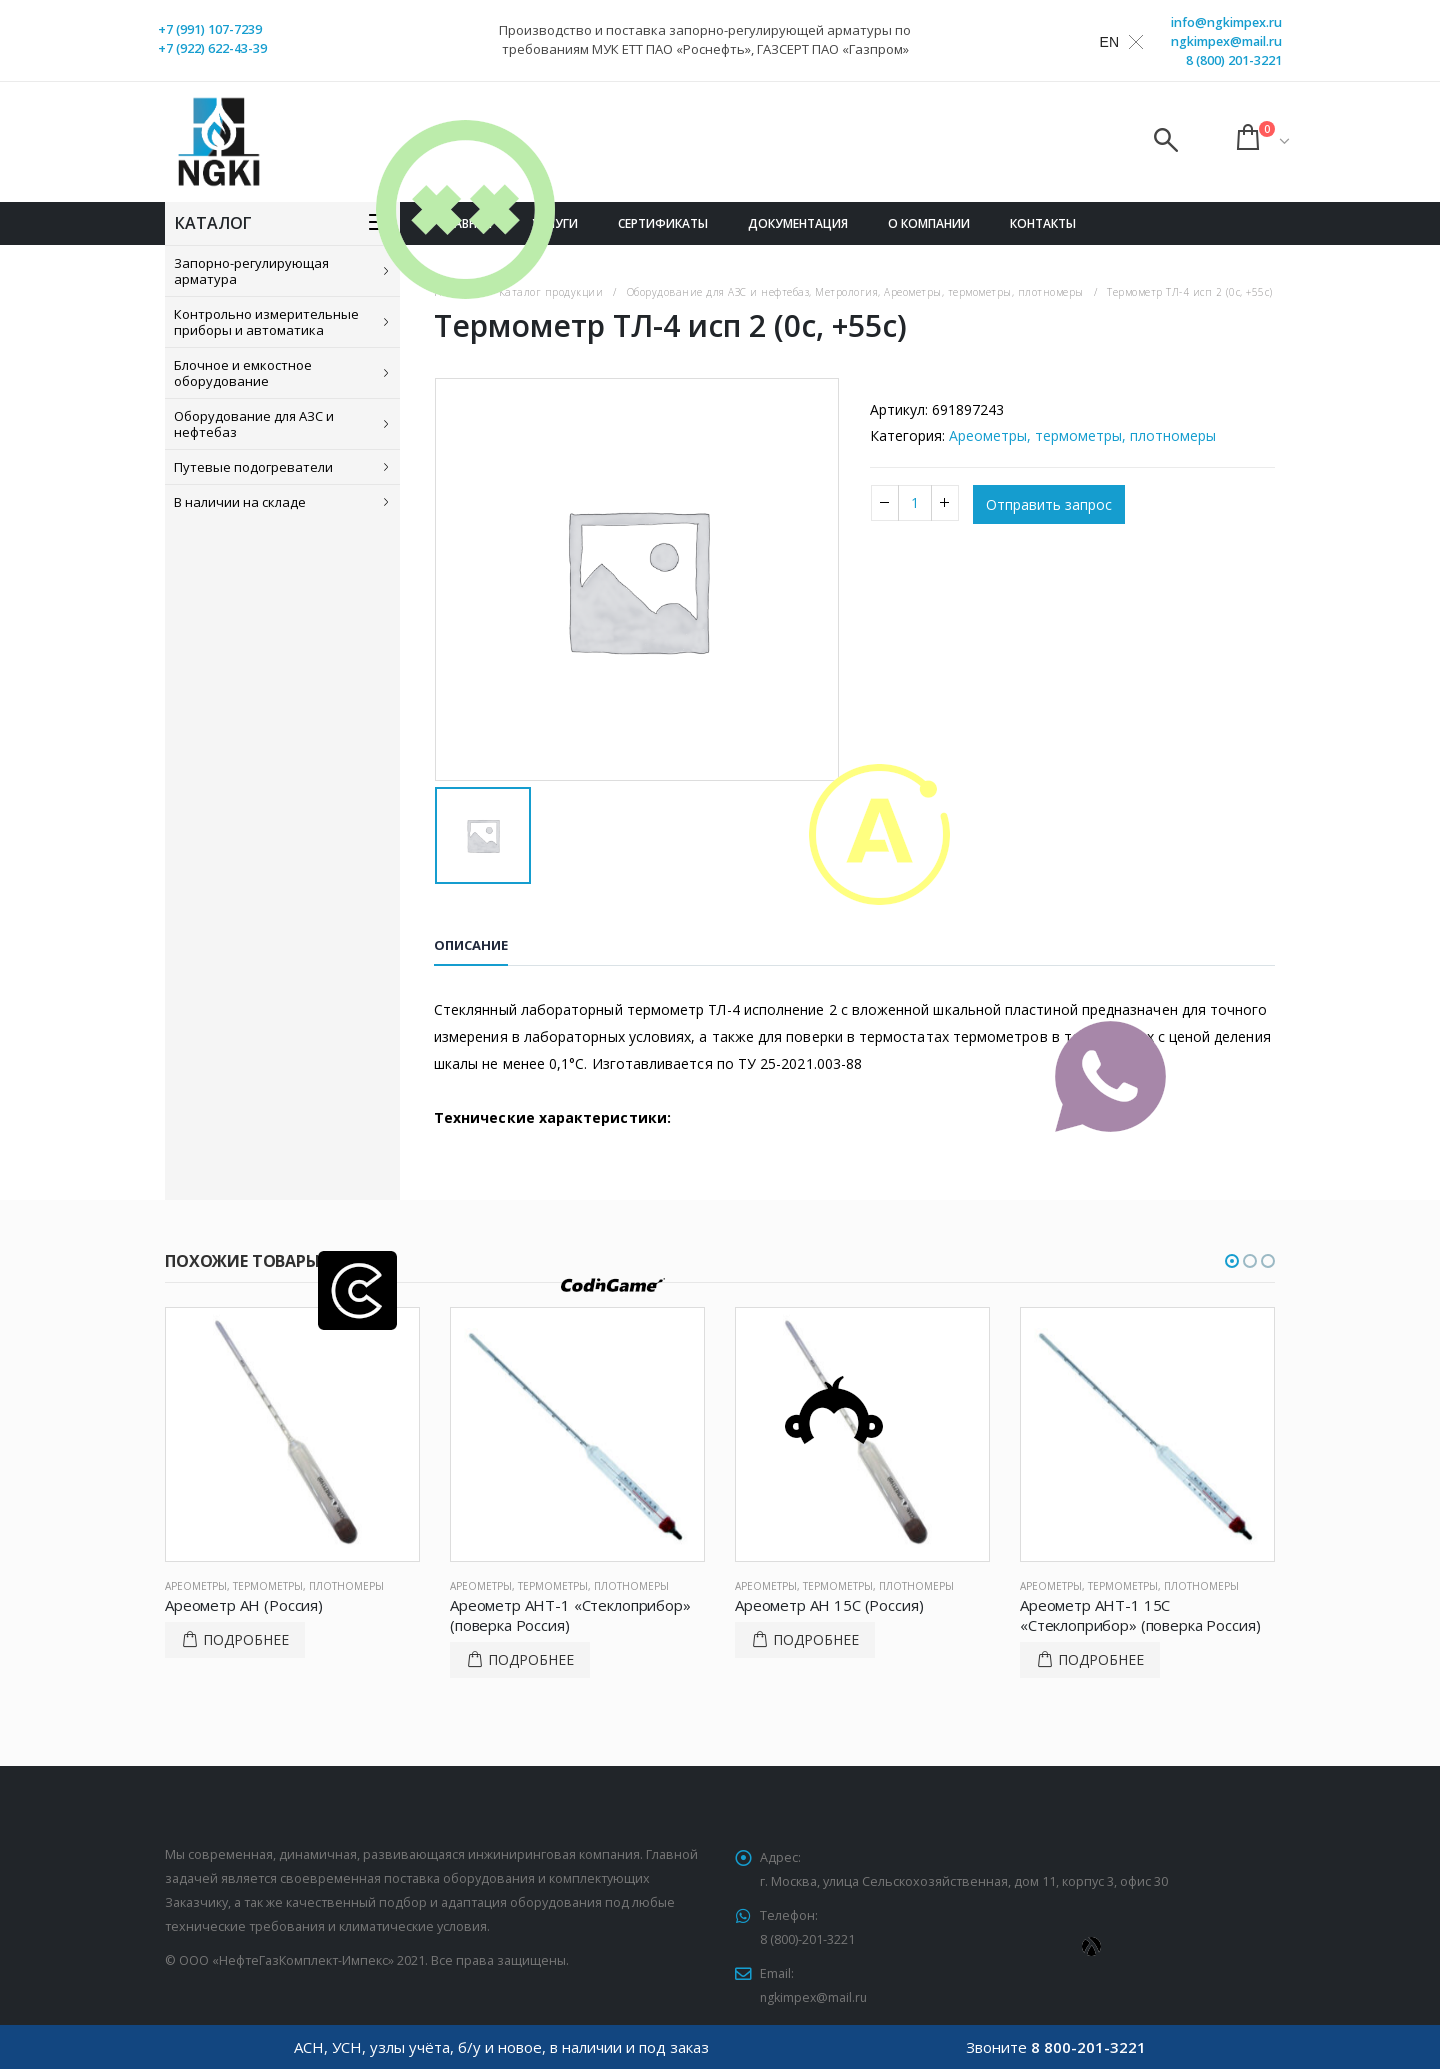  What do you see at coordinates (834, 1410) in the screenshot?
I see `open SurveyMonkey app` at bounding box center [834, 1410].